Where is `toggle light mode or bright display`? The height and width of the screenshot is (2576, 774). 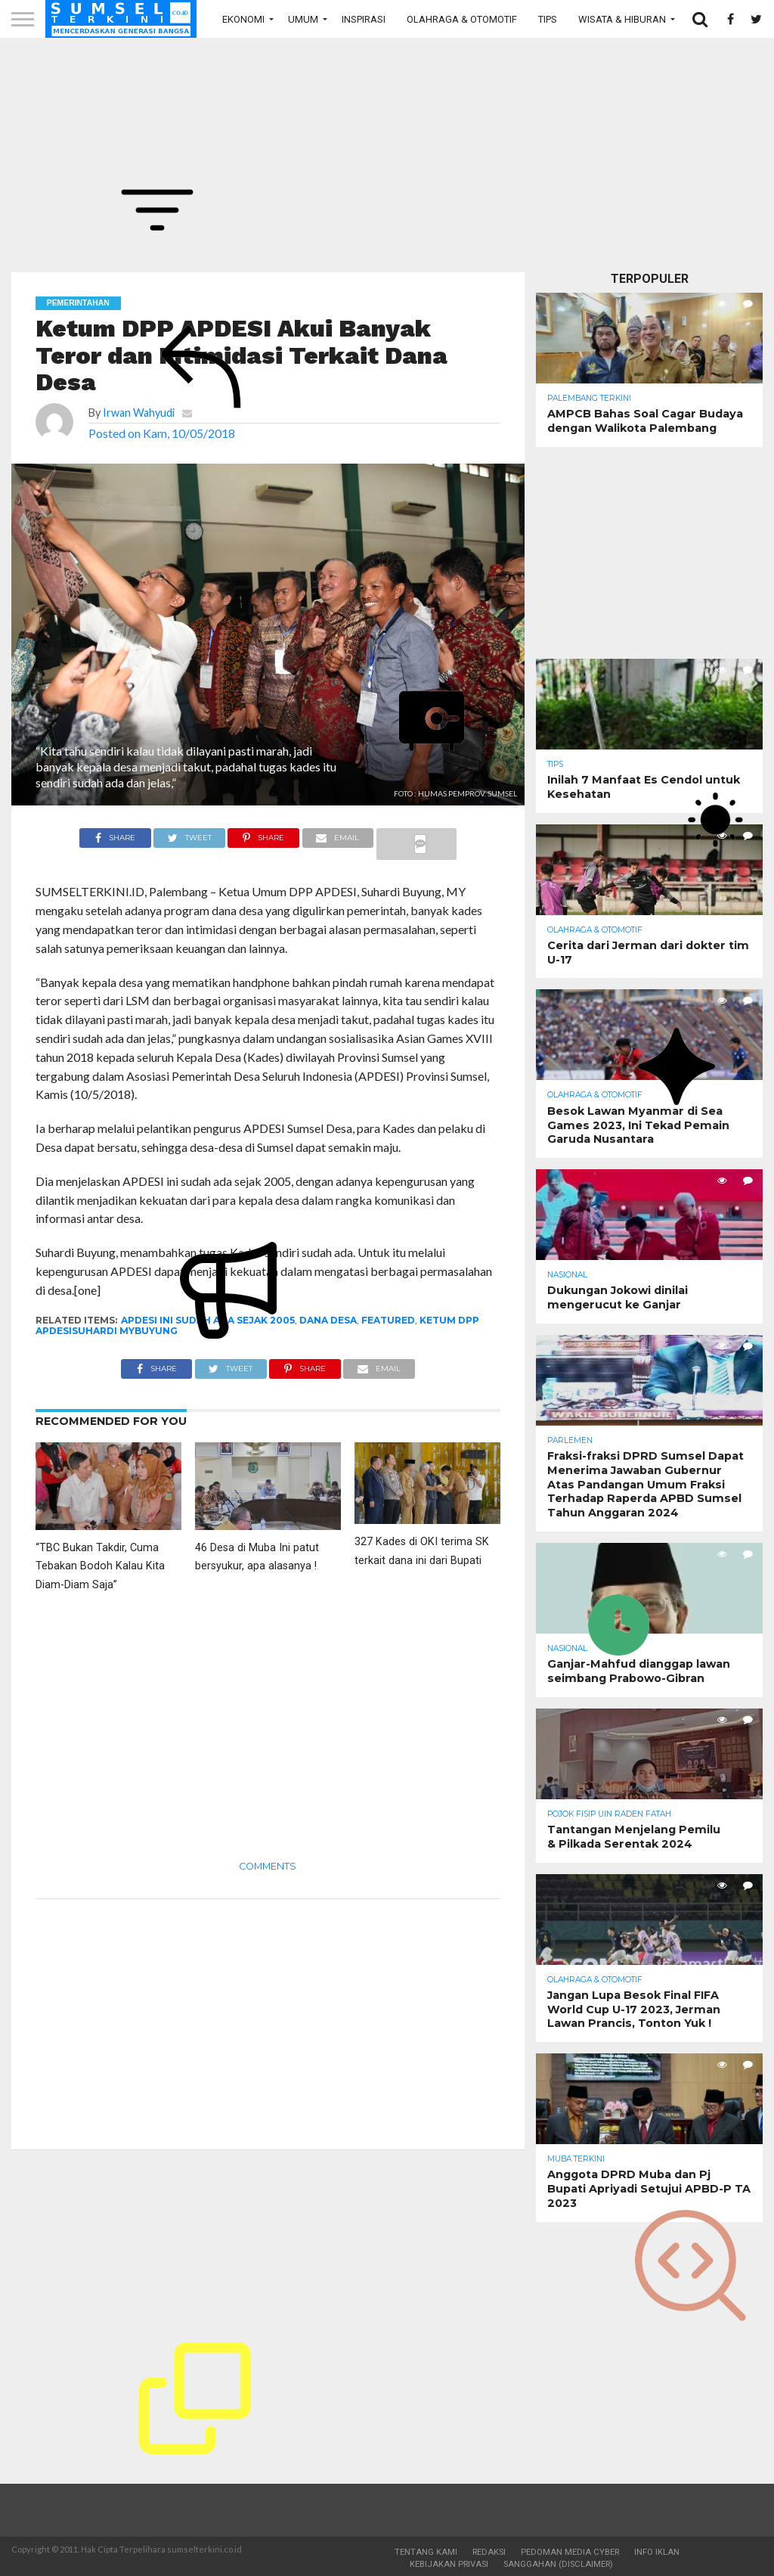 toggle light mode or bright display is located at coordinates (715, 821).